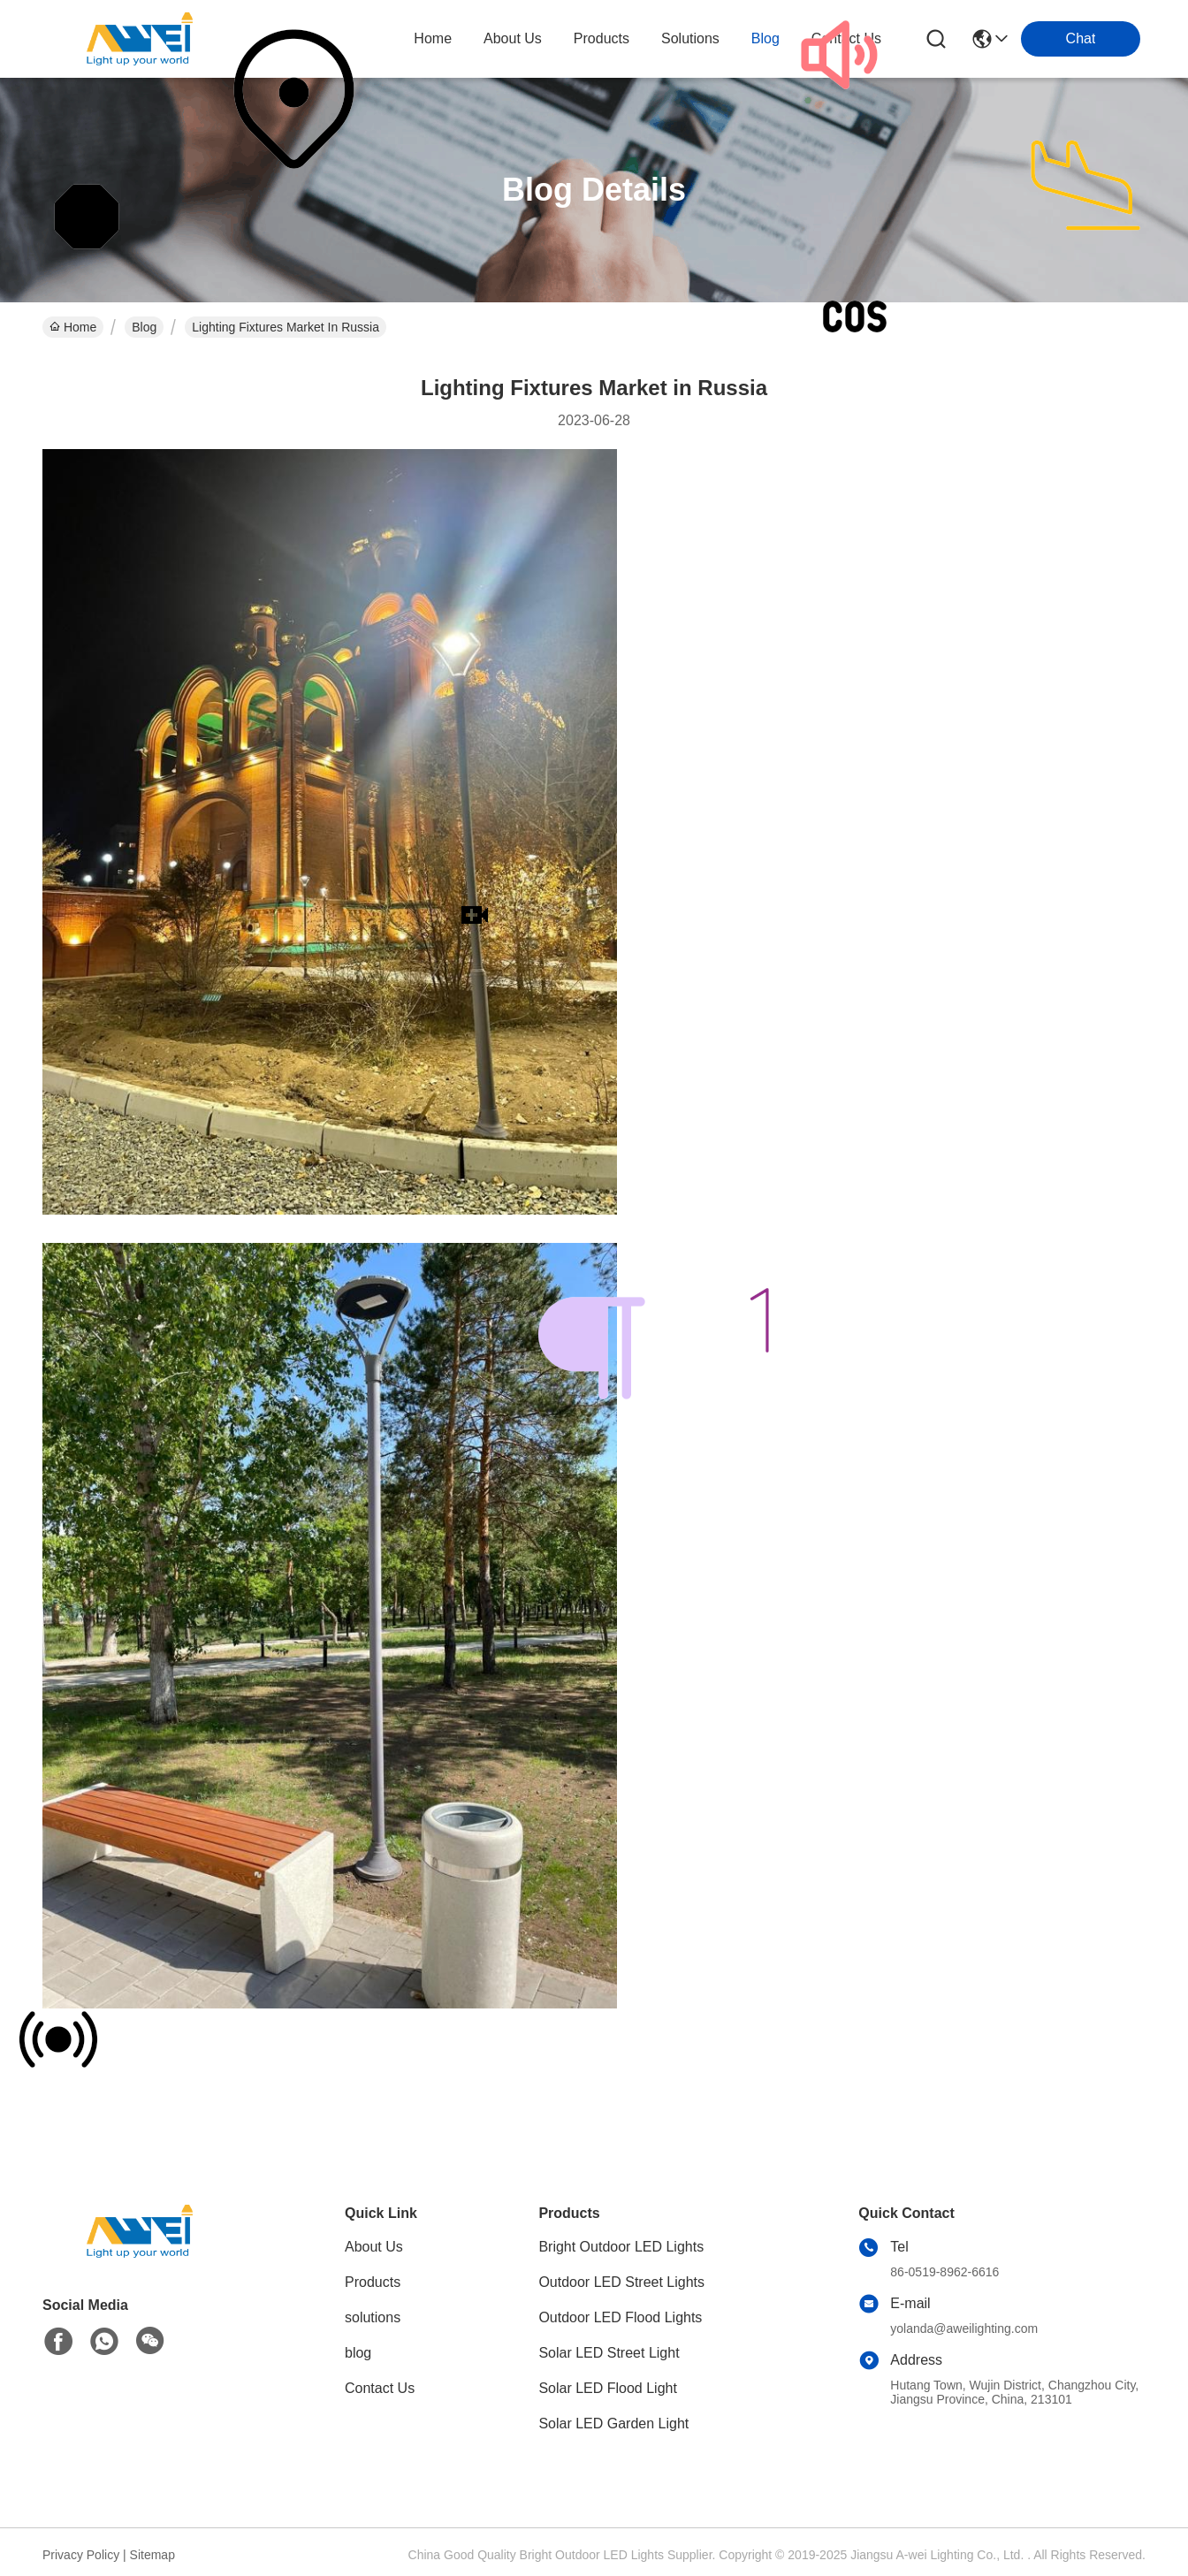  I want to click on toggle paragraph formatting, so click(594, 1348).